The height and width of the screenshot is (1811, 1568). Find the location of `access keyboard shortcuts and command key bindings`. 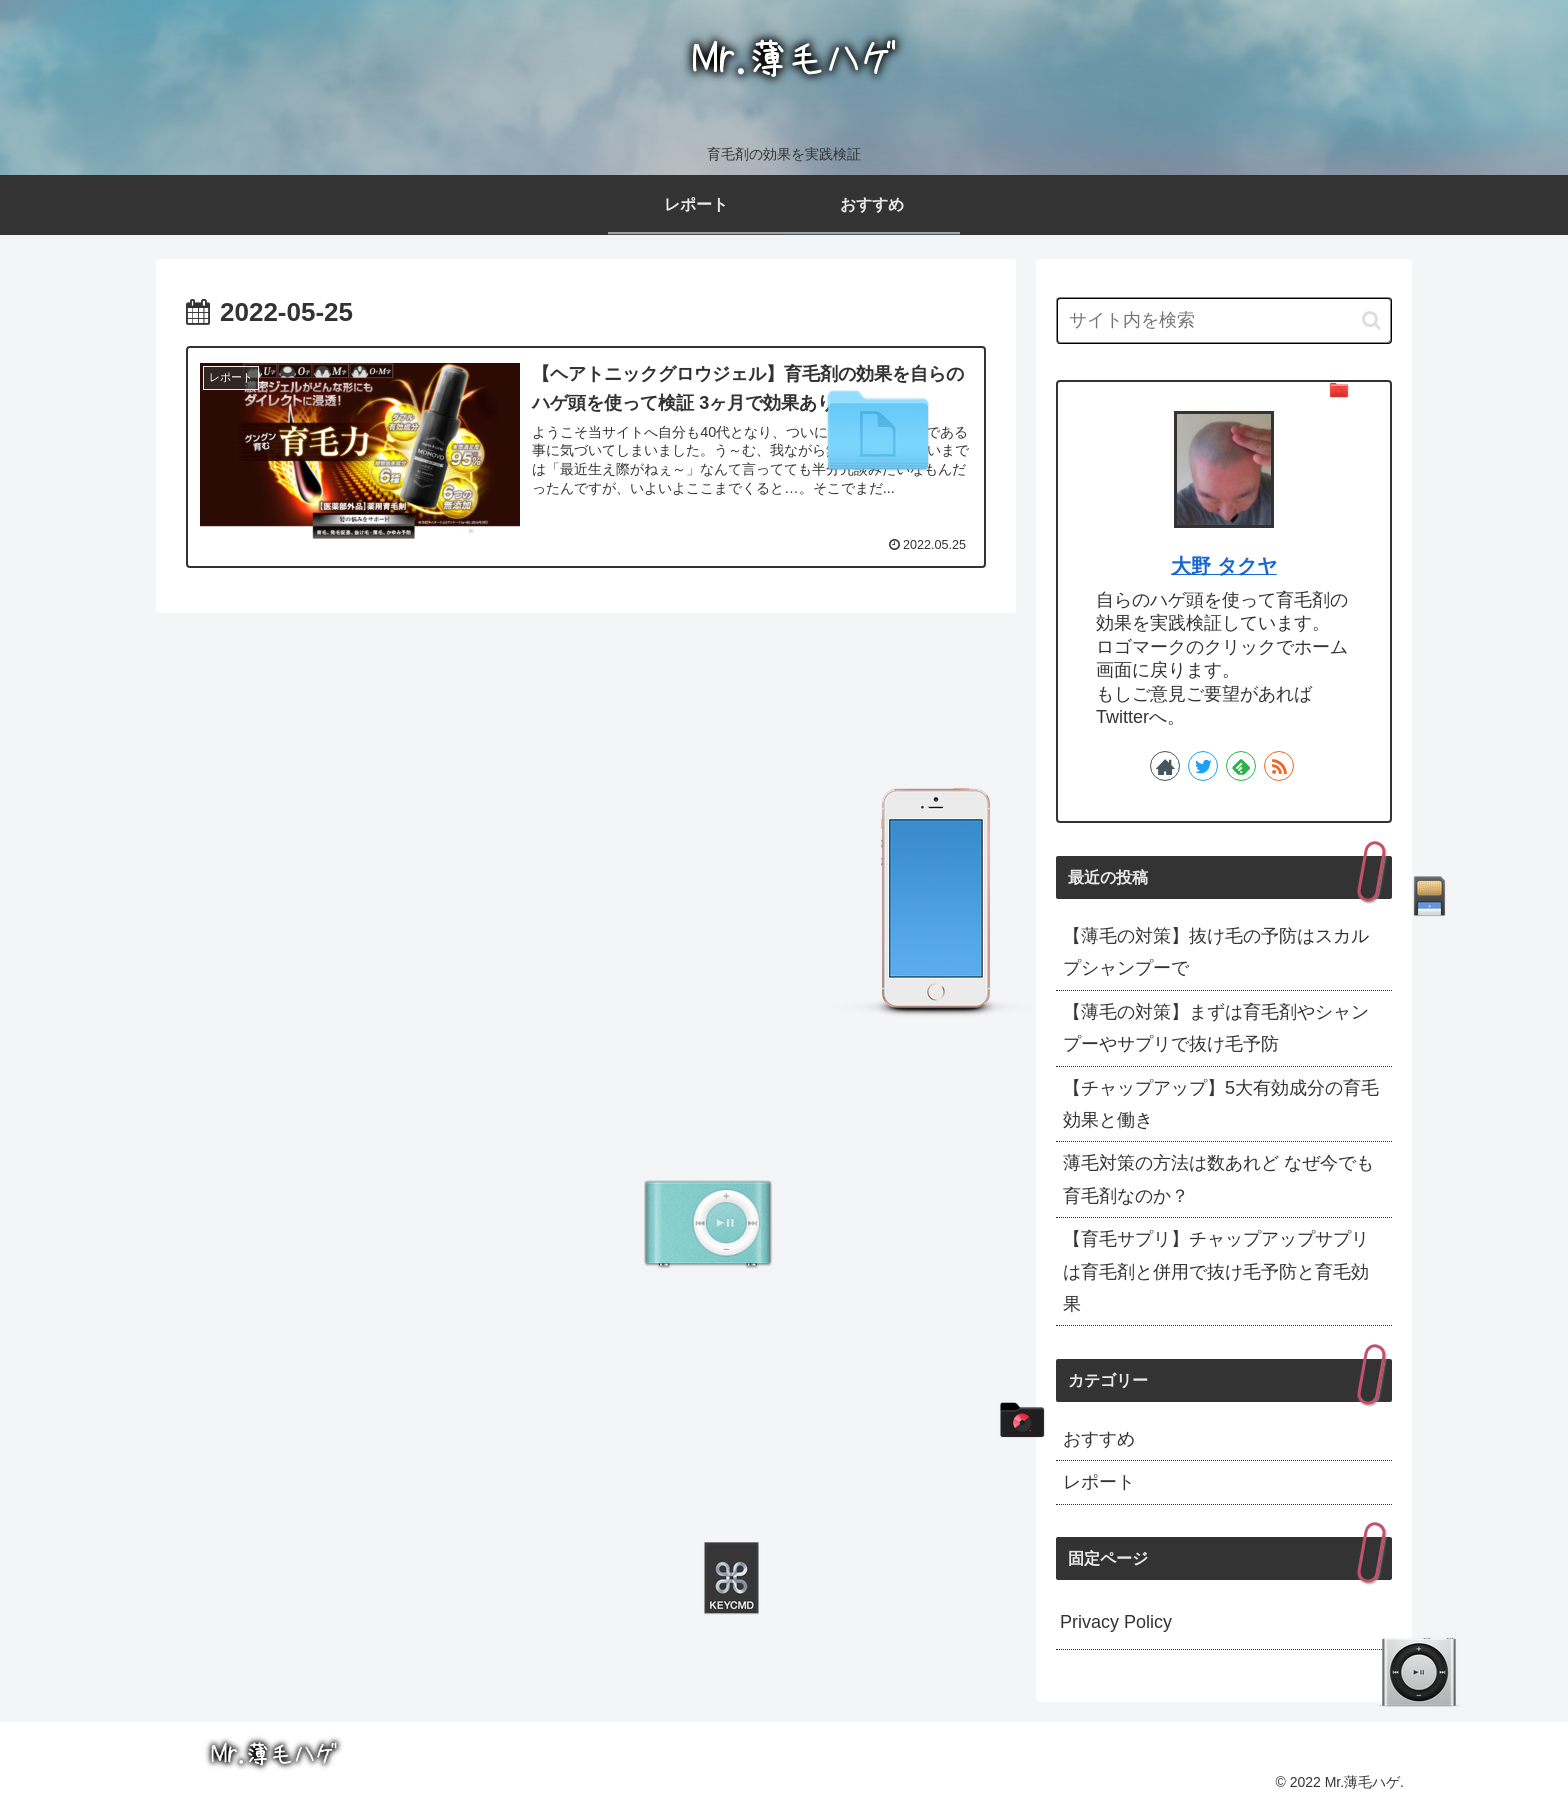

access keyboard shortcuts and command key bindings is located at coordinates (731, 1579).